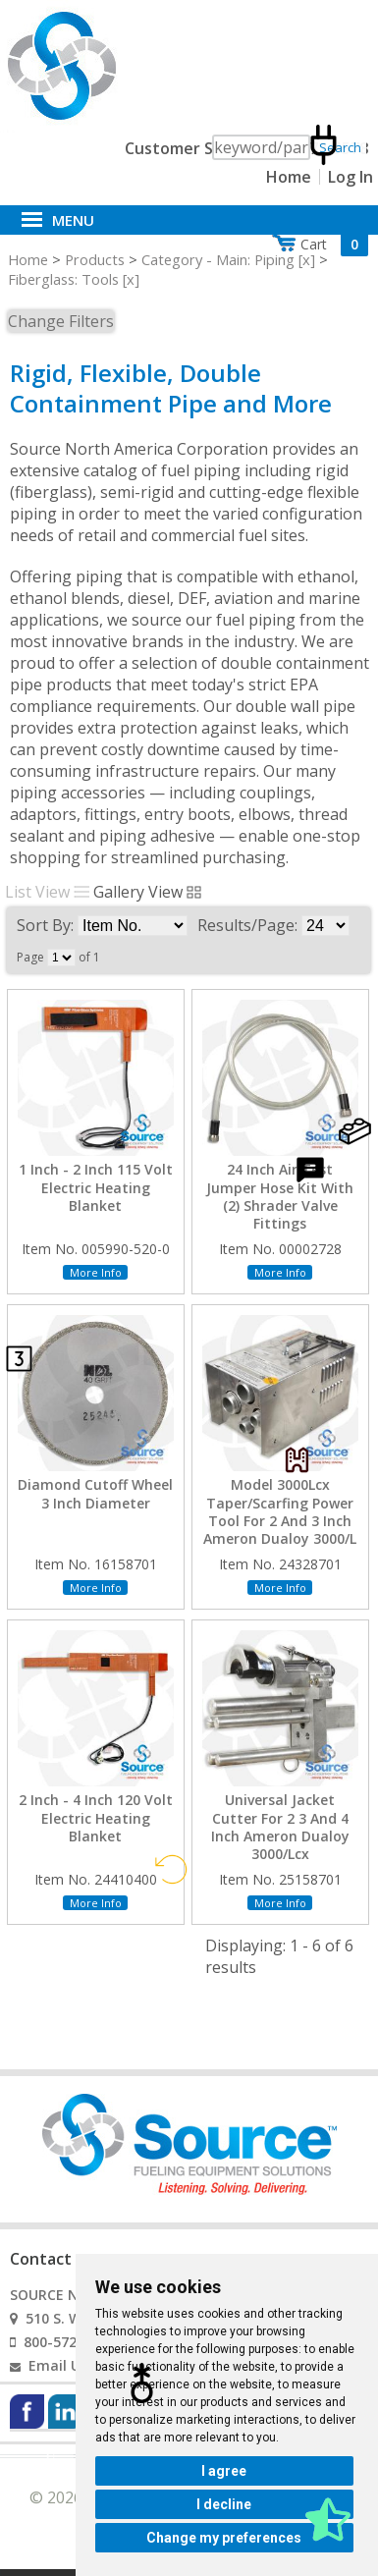  What do you see at coordinates (354, 1130) in the screenshot?
I see `access building or construction features` at bounding box center [354, 1130].